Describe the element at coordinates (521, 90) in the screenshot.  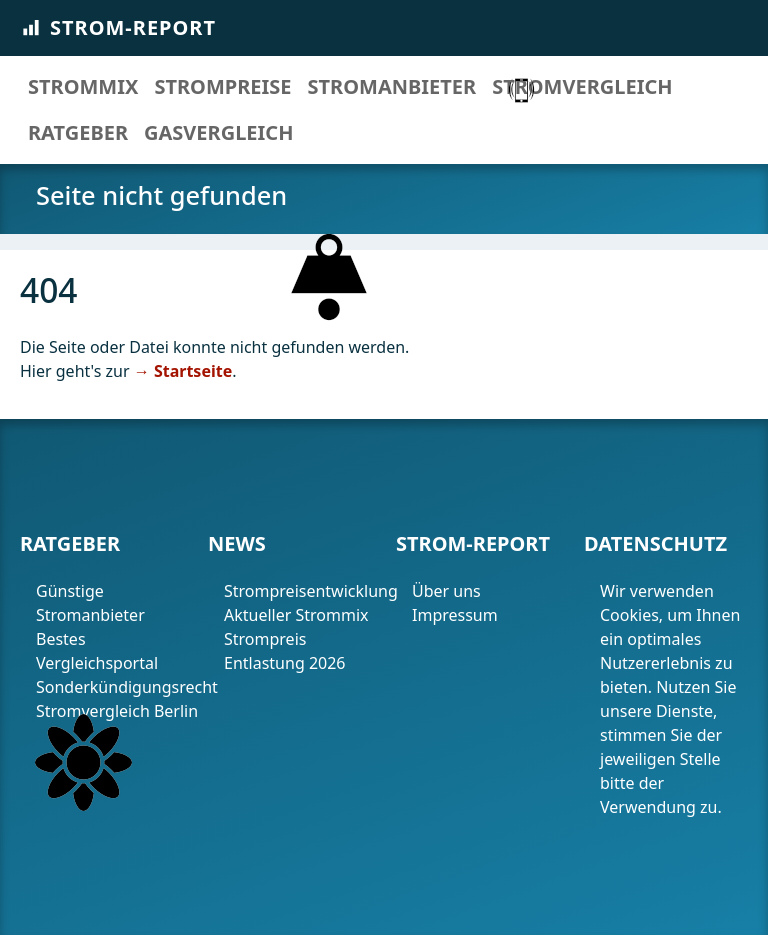
I see `incoming call or notification alert` at that location.